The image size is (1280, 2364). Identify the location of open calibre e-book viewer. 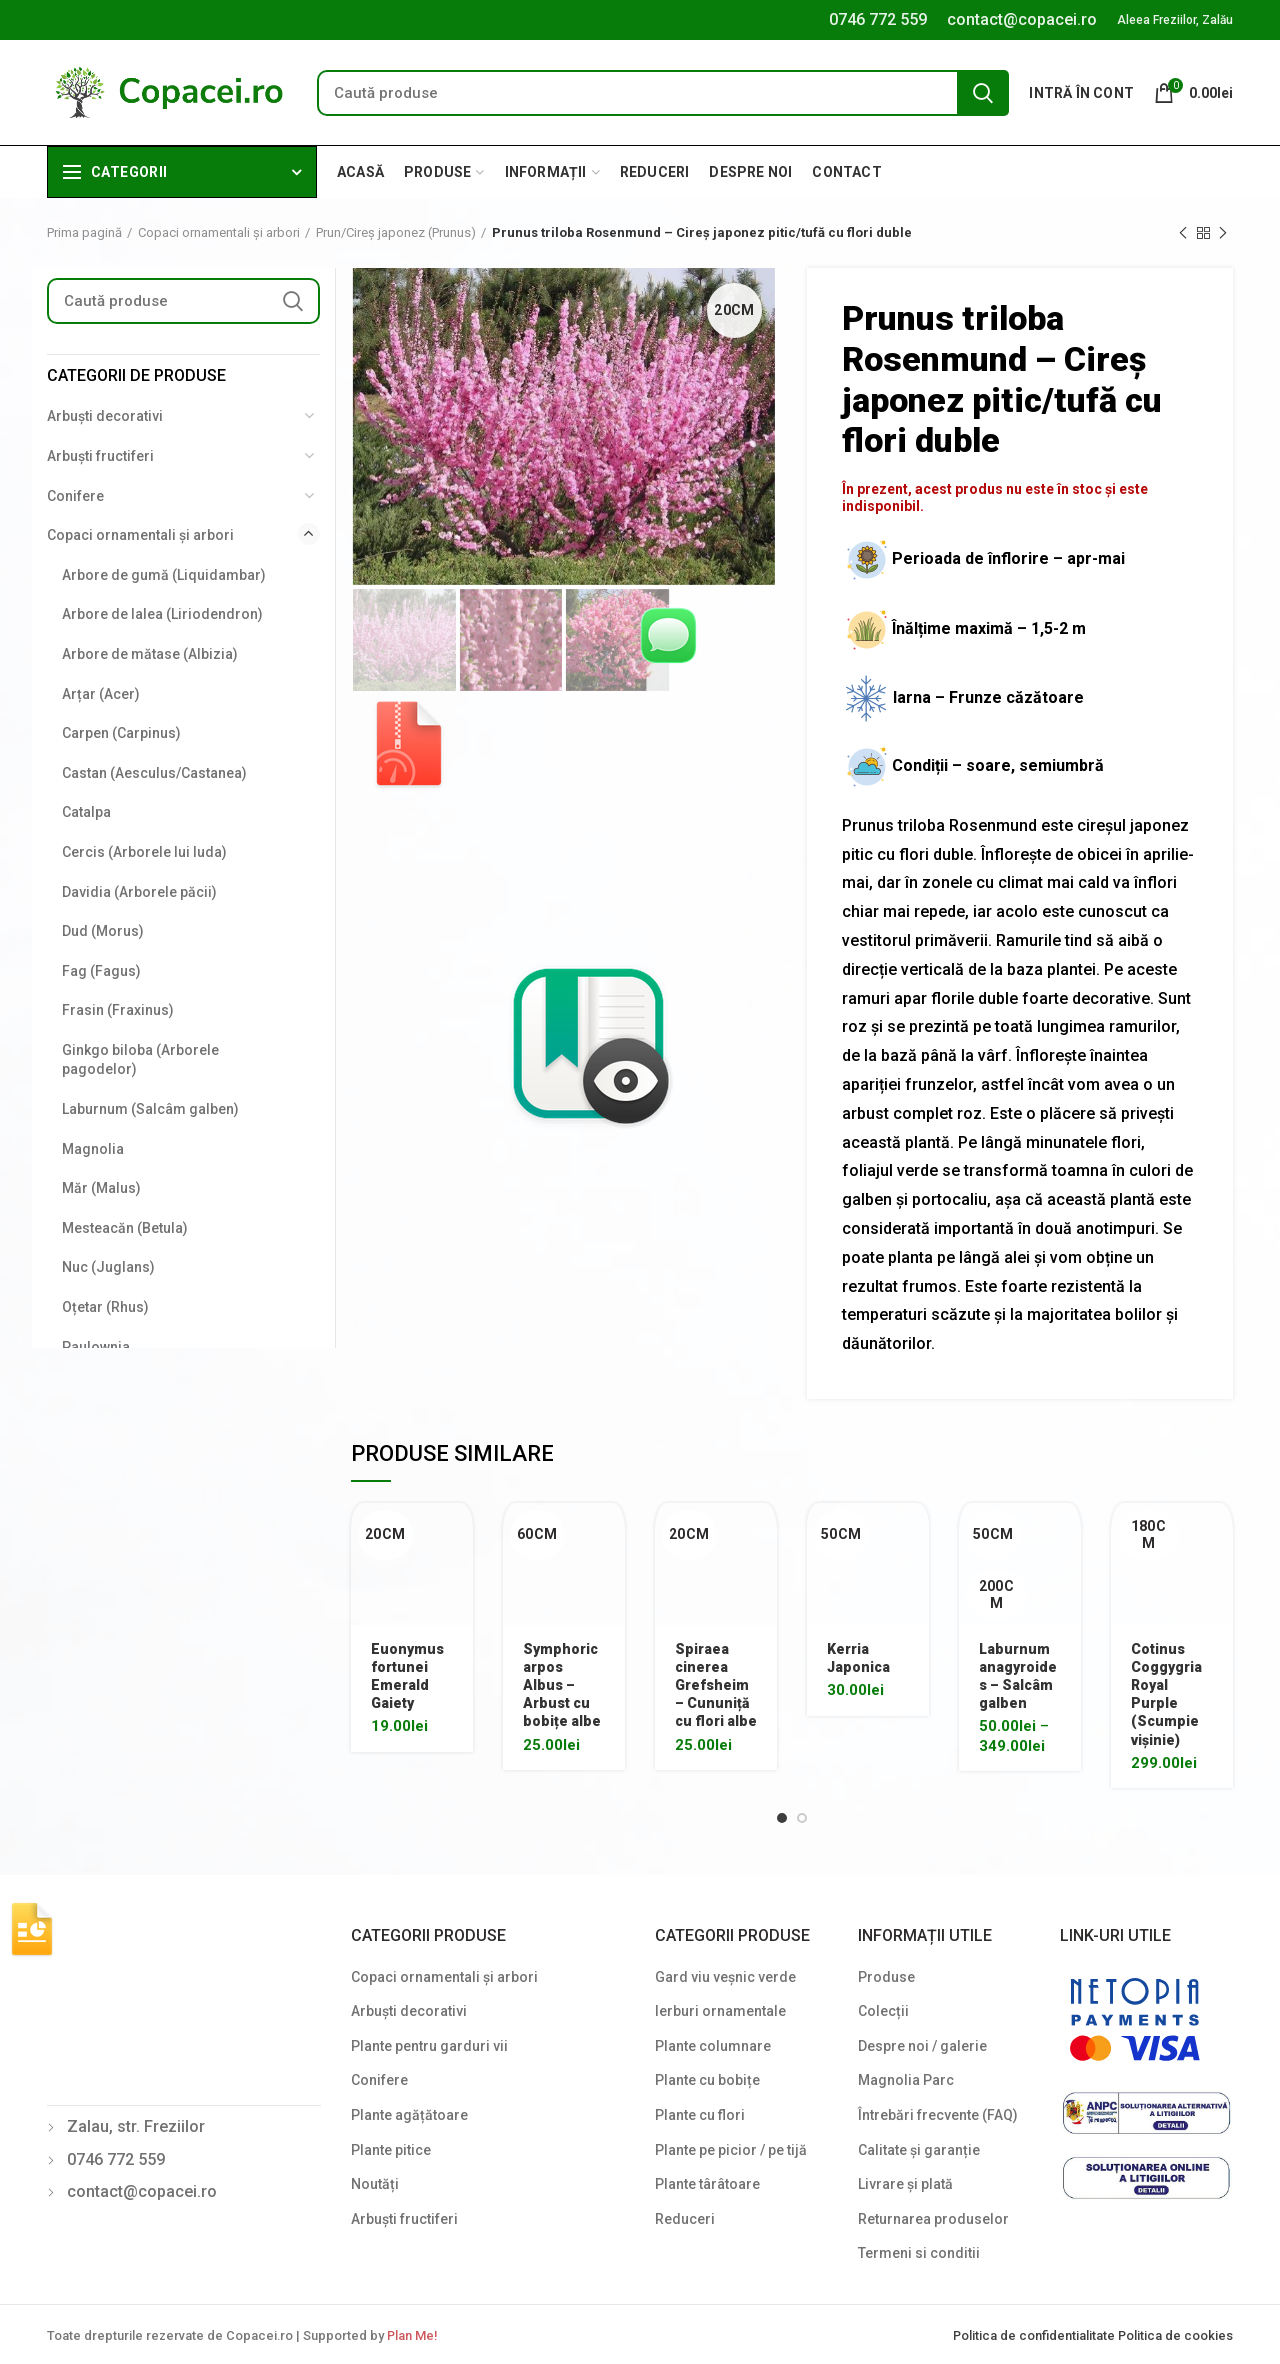
(588, 1043).